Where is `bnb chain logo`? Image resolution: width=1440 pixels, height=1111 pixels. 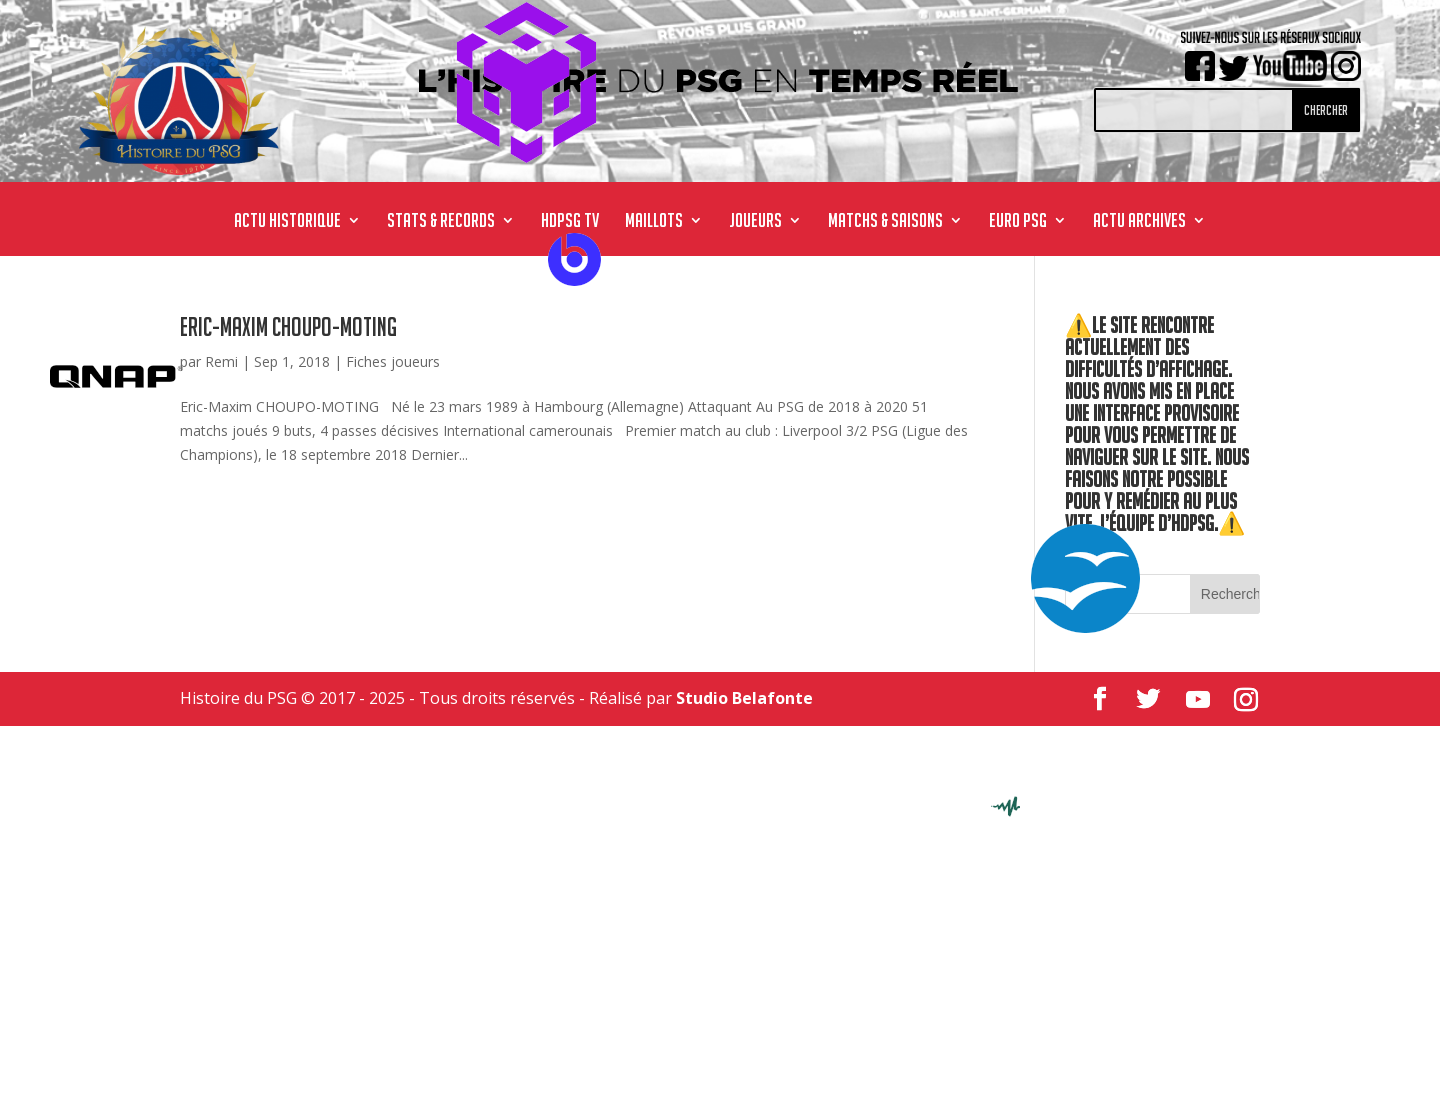 bnb chain logo is located at coordinates (526, 82).